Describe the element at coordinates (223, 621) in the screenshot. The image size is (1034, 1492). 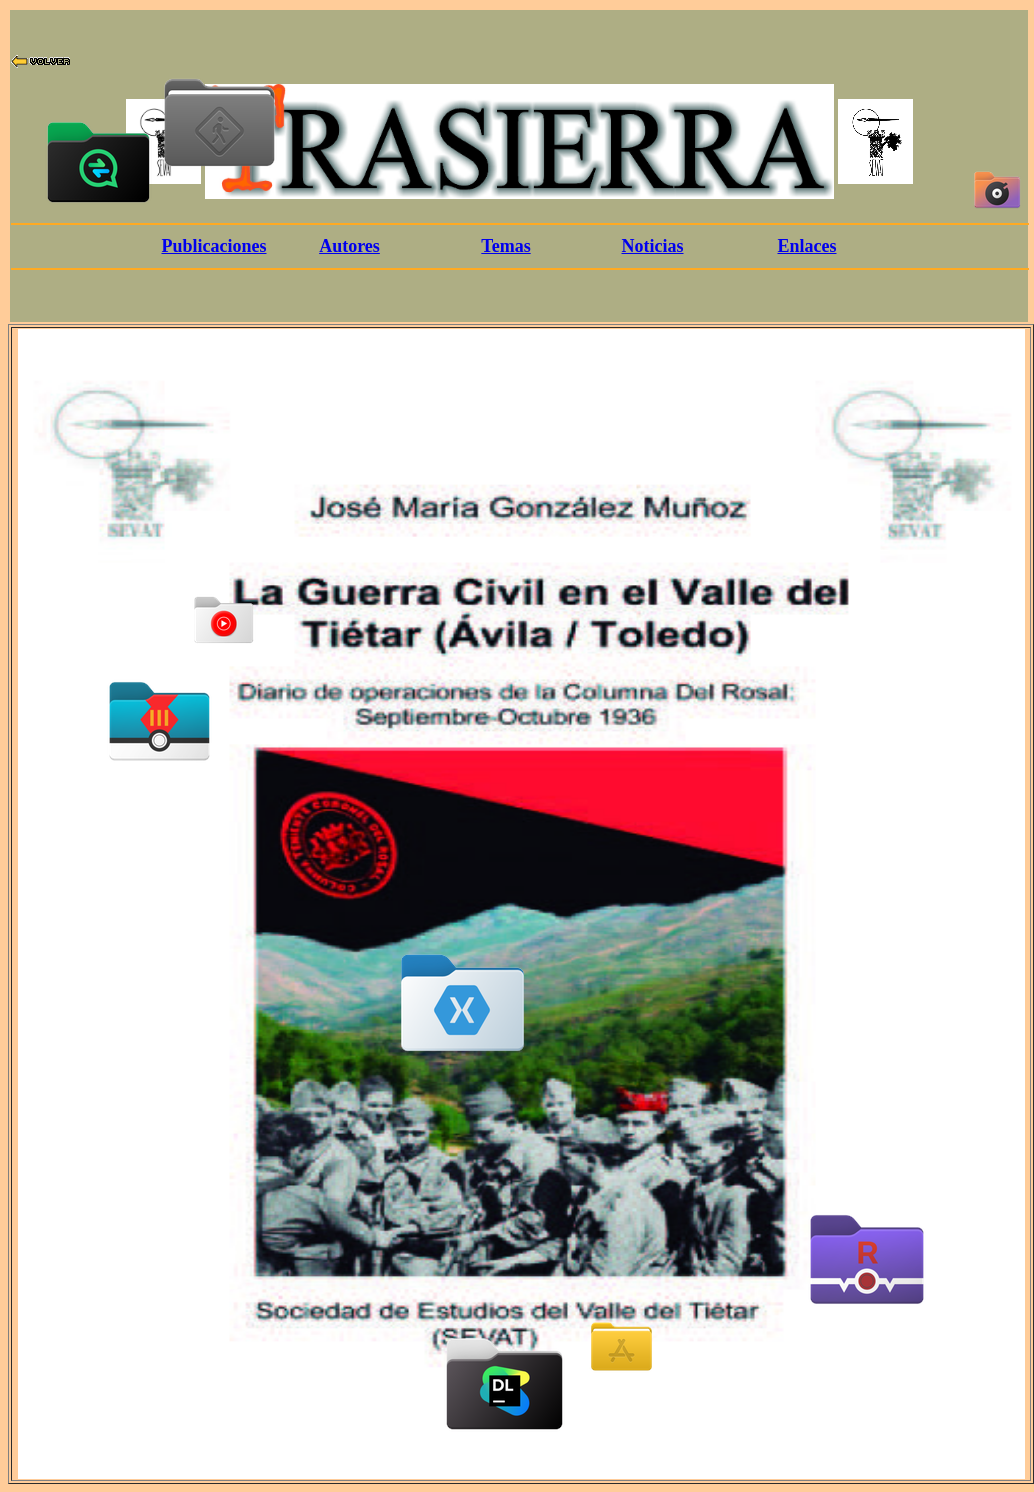
I see `open youtube music downloads folder` at that location.